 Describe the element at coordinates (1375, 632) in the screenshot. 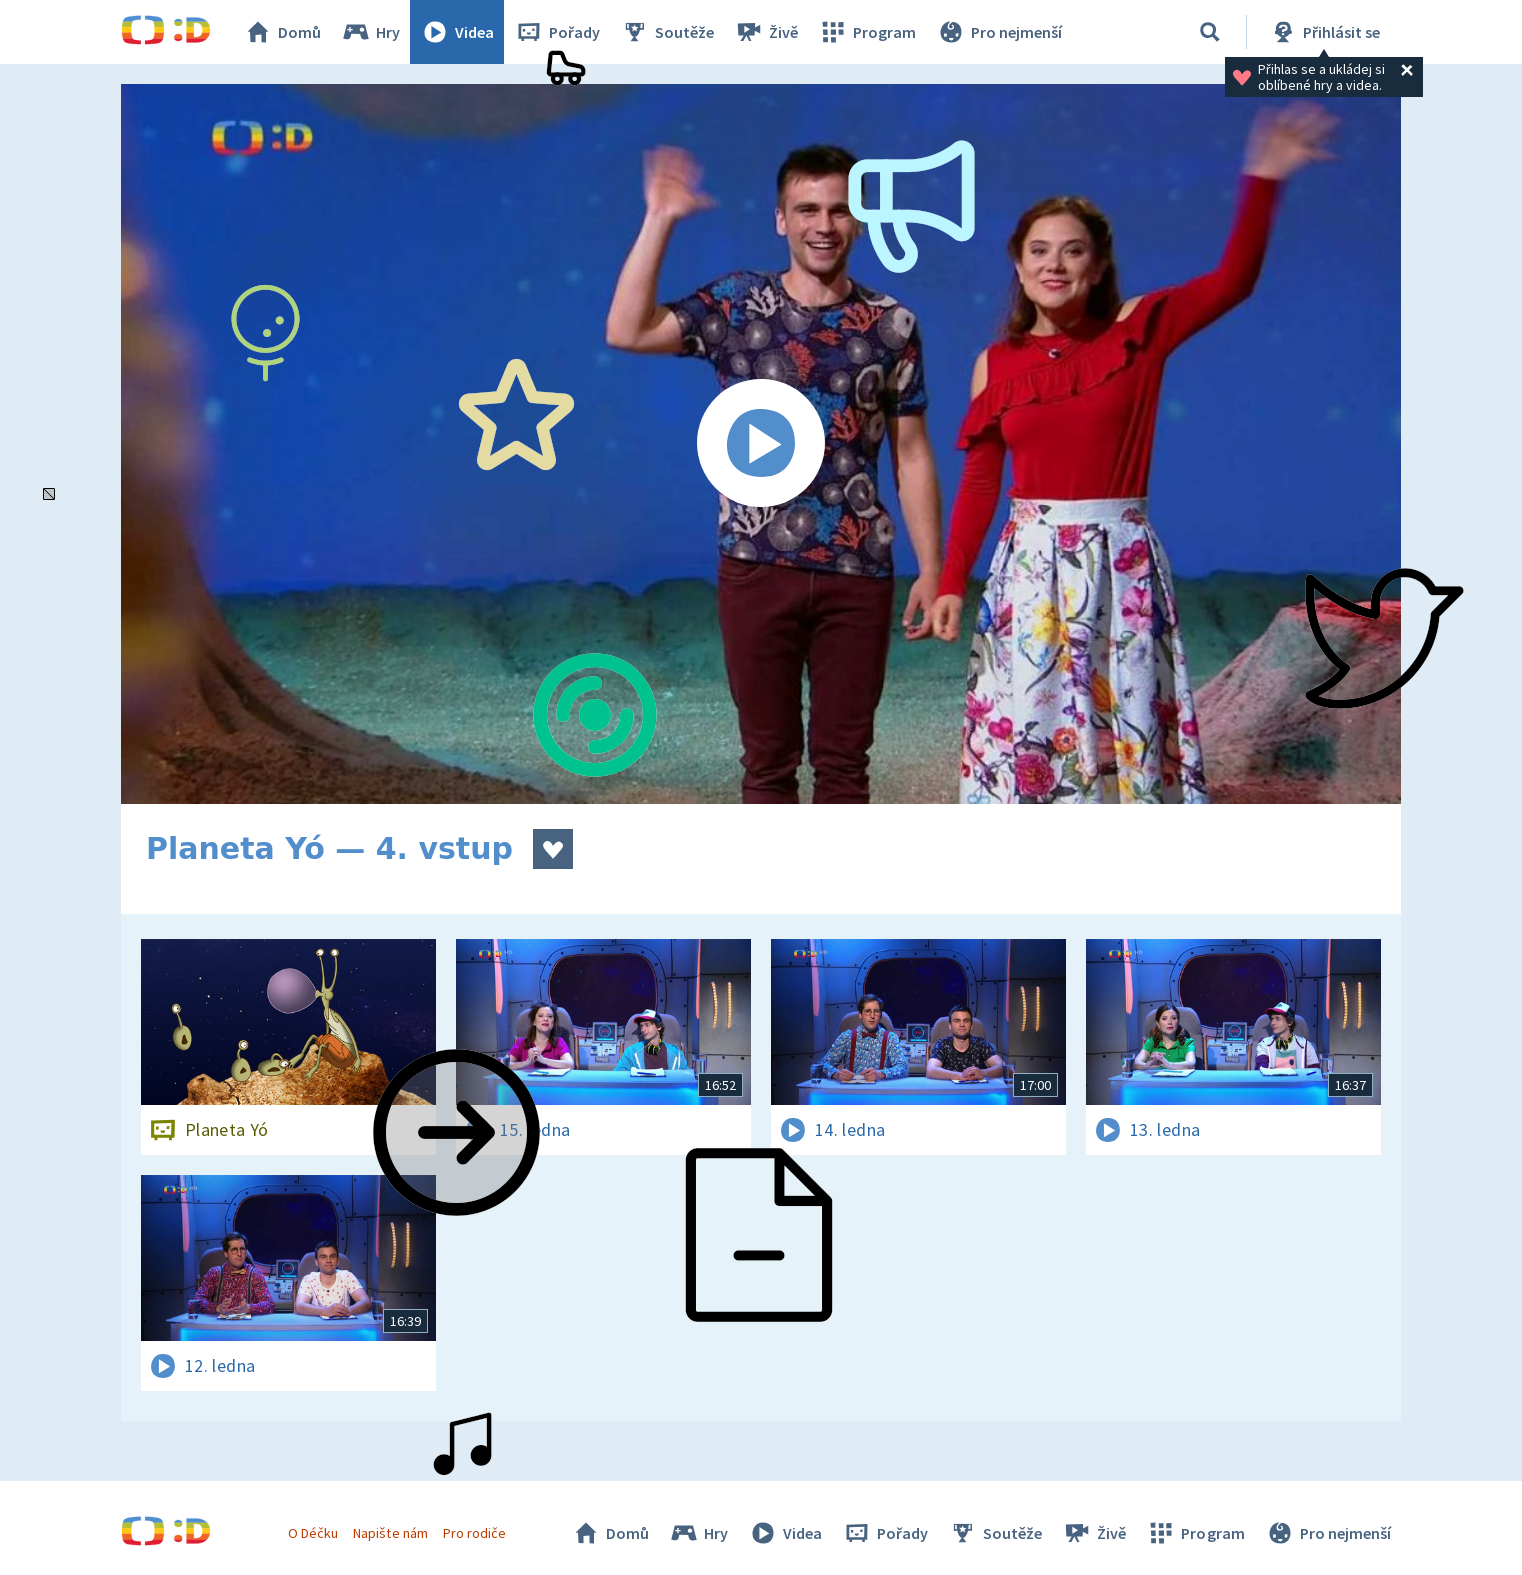

I see `share to twitter` at that location.